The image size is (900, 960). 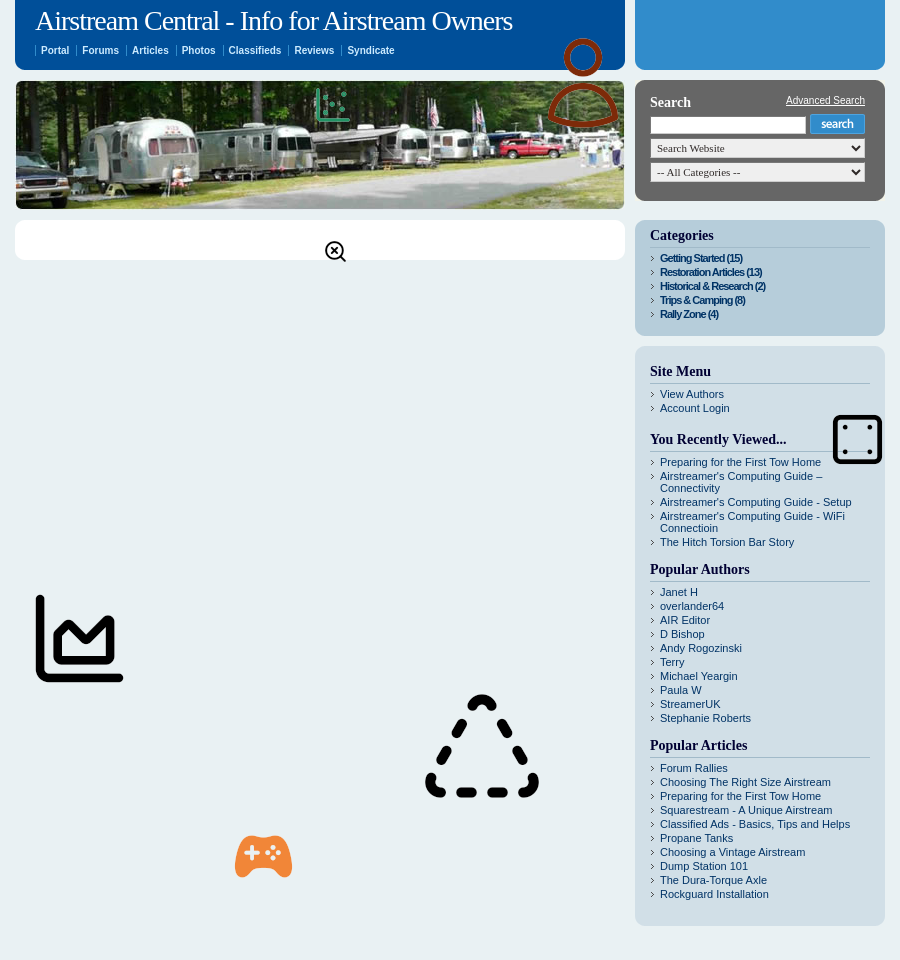 I want to click on open inspection panel or diagnostic view, so click(x=857, y=439).